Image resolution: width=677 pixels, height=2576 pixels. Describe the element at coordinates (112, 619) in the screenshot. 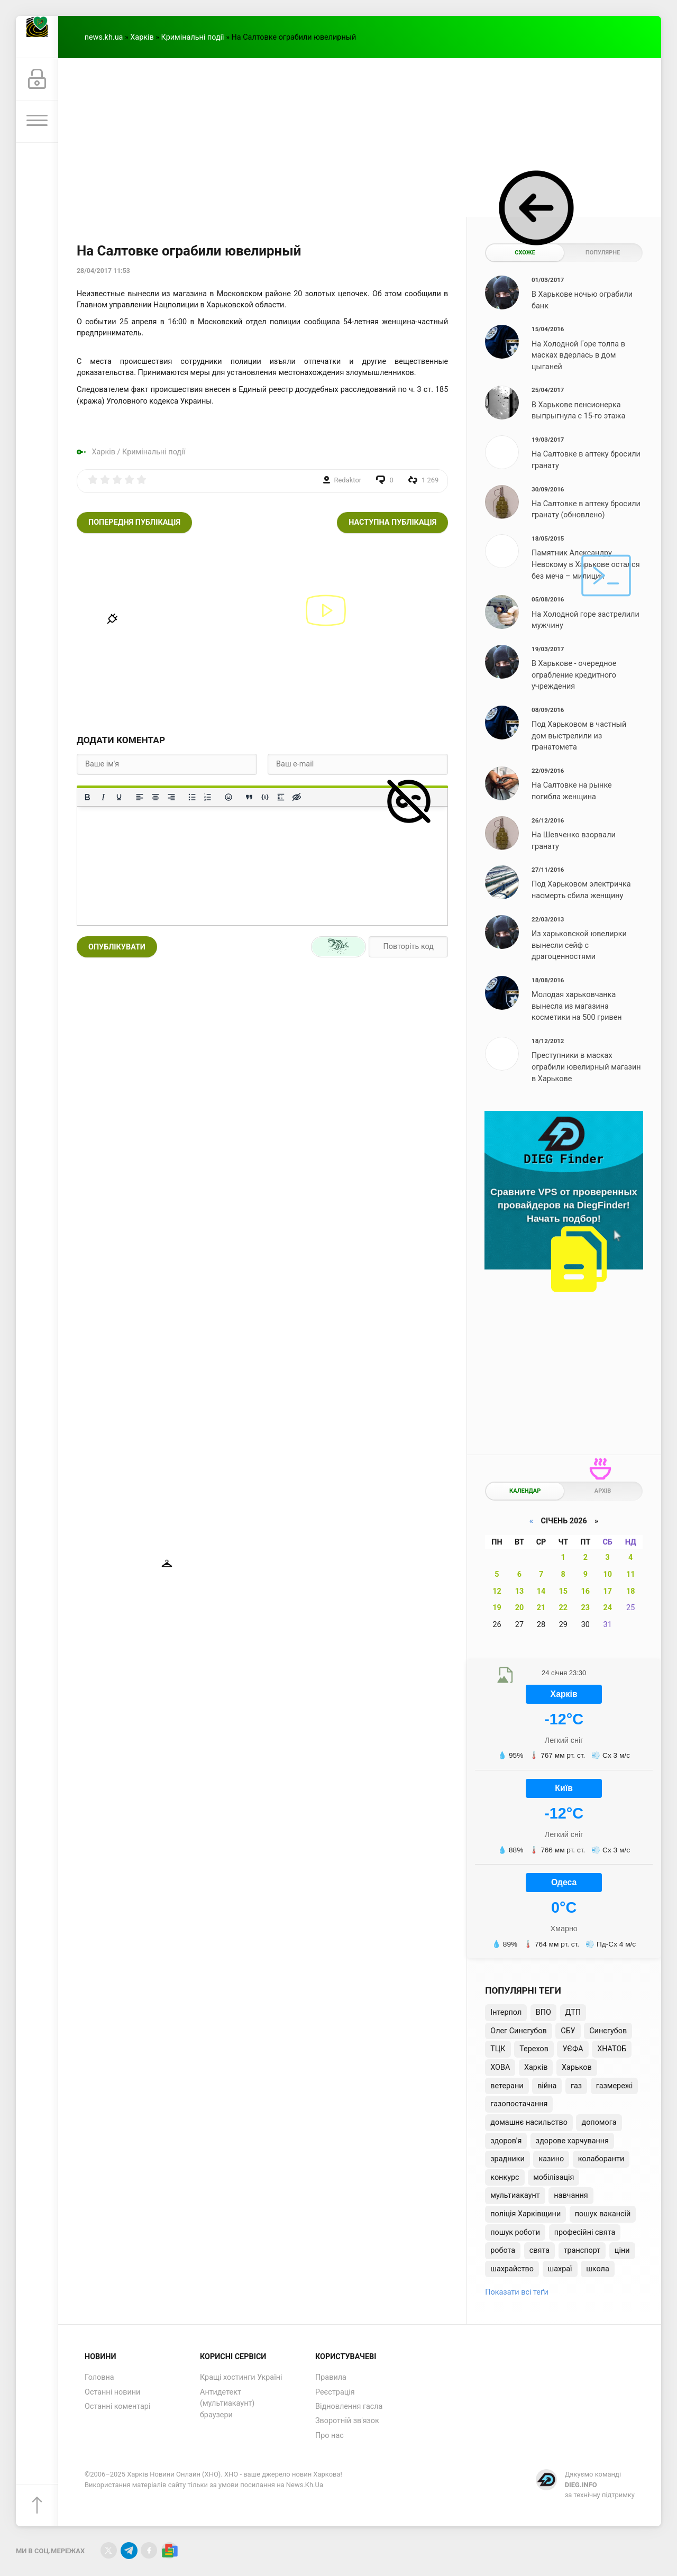

I see `connect to a power source` at that location.